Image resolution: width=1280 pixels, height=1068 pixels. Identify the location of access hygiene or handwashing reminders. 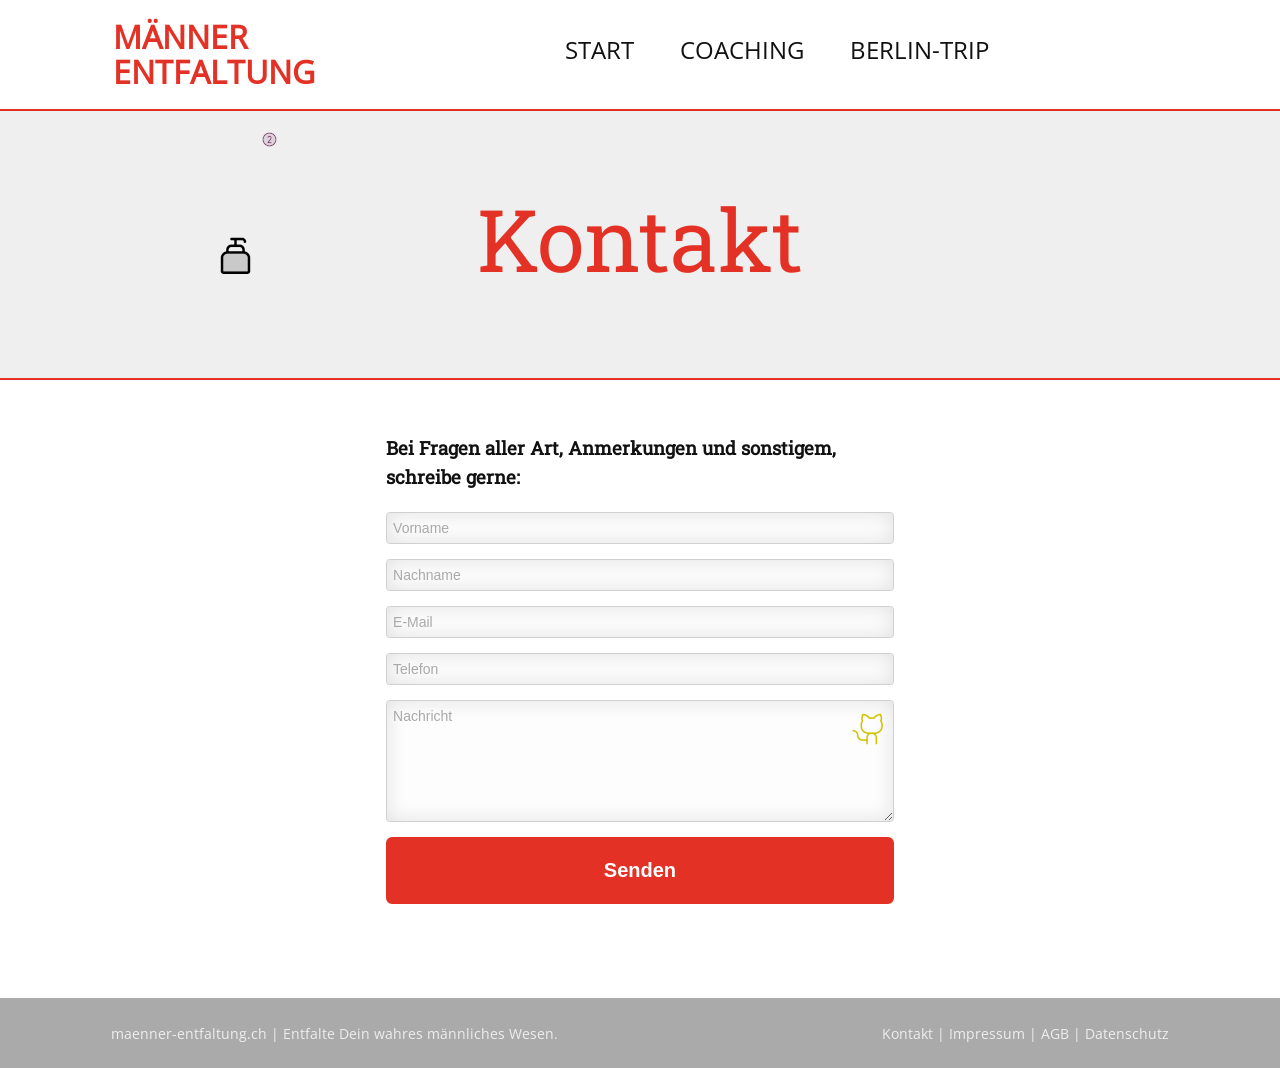
(235, 256).